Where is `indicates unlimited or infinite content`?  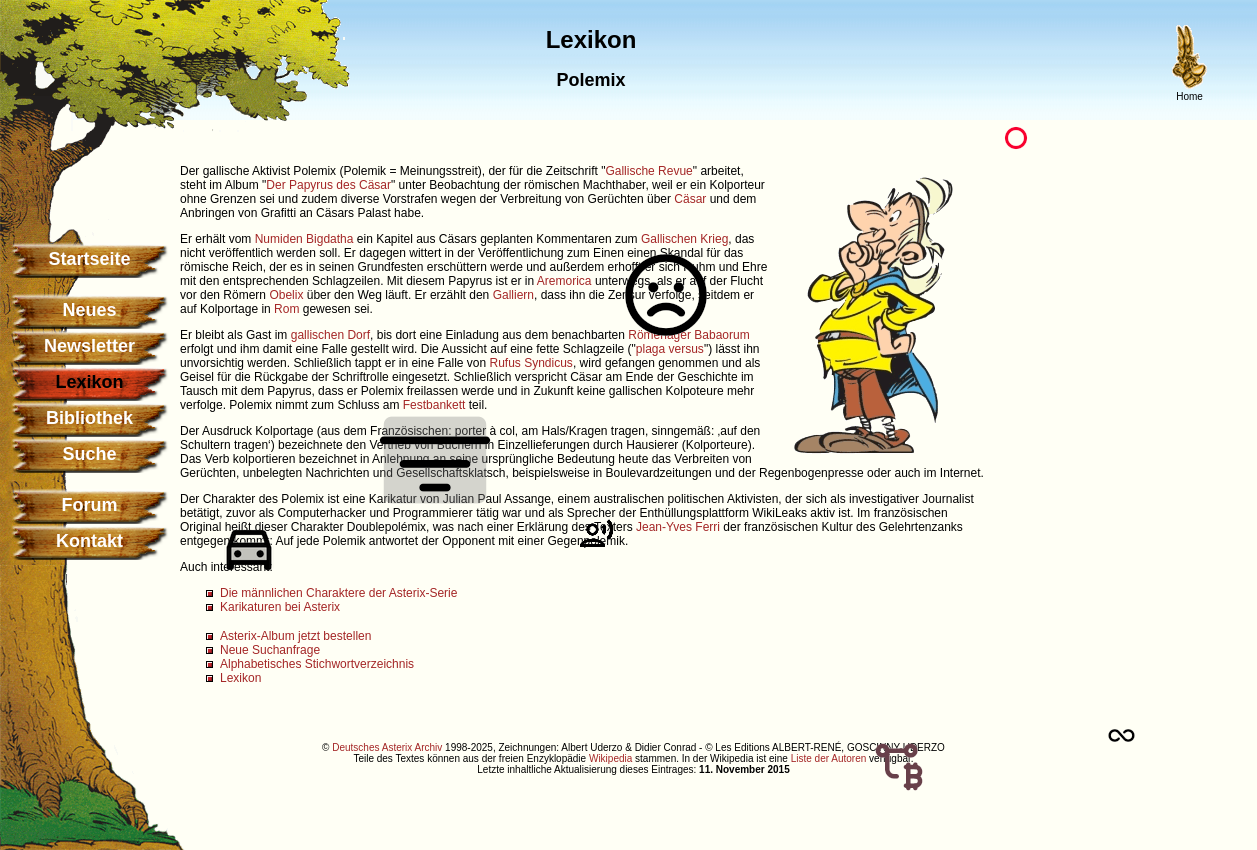 indicates unlimited or infinite content is located at coordinates (1121, 735).